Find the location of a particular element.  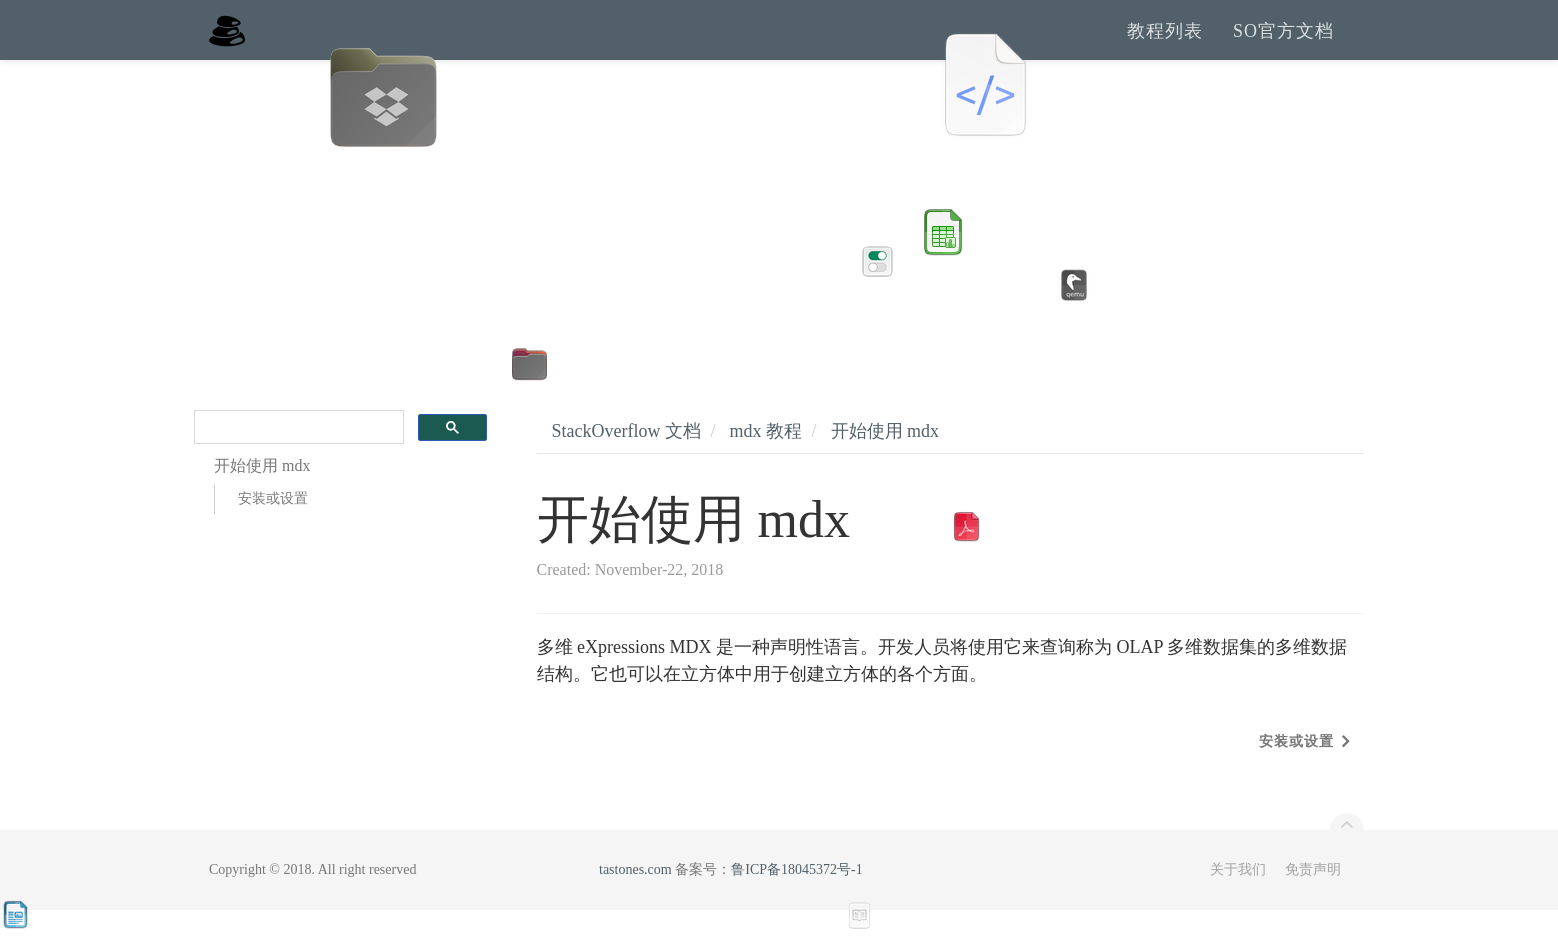

open your dropbox synced folder is located at coordinates (383, 97).